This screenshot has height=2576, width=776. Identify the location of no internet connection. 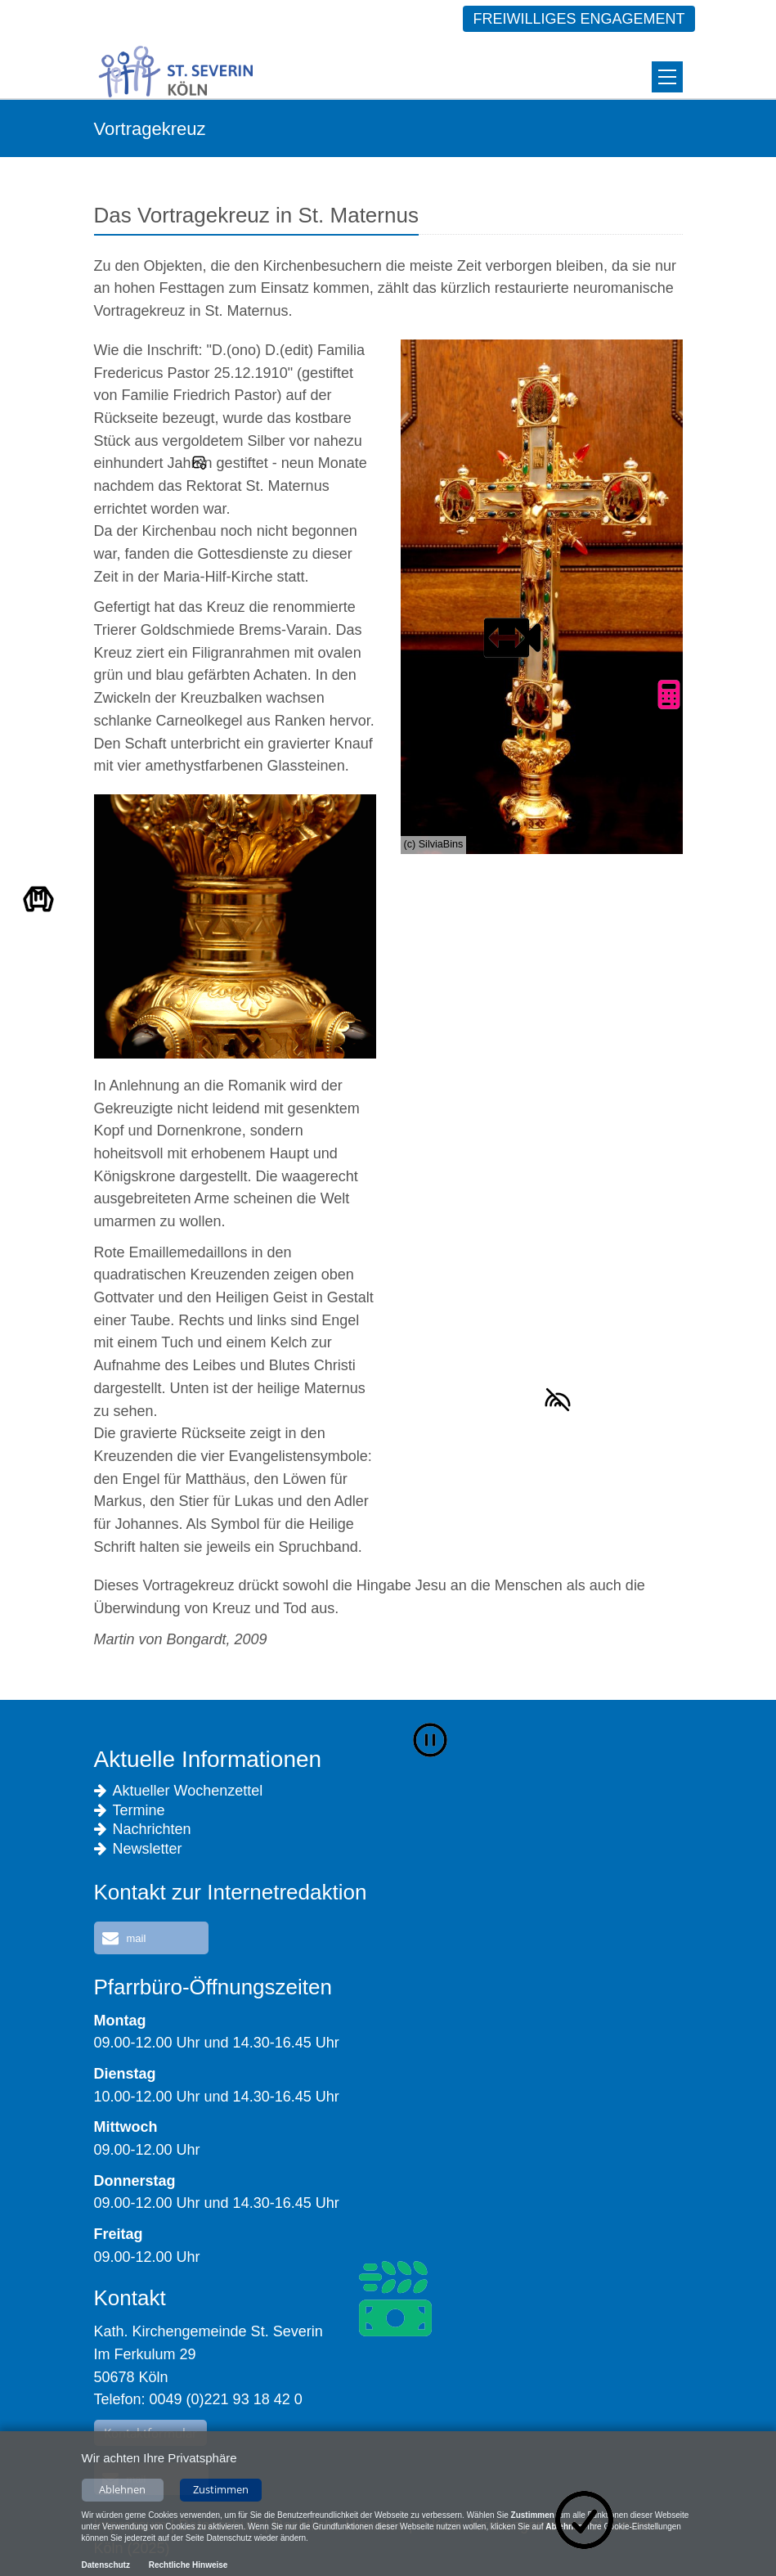
(558, 1400).